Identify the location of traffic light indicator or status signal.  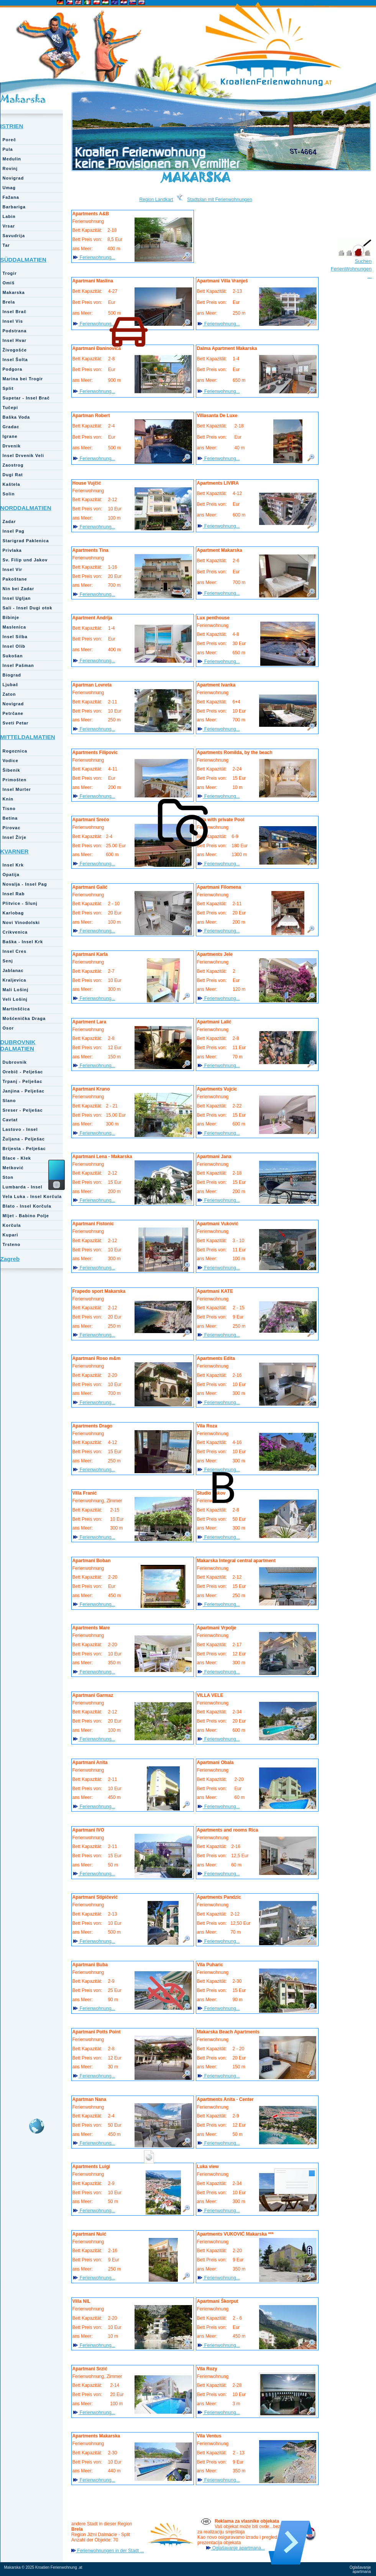
(309, 2251).